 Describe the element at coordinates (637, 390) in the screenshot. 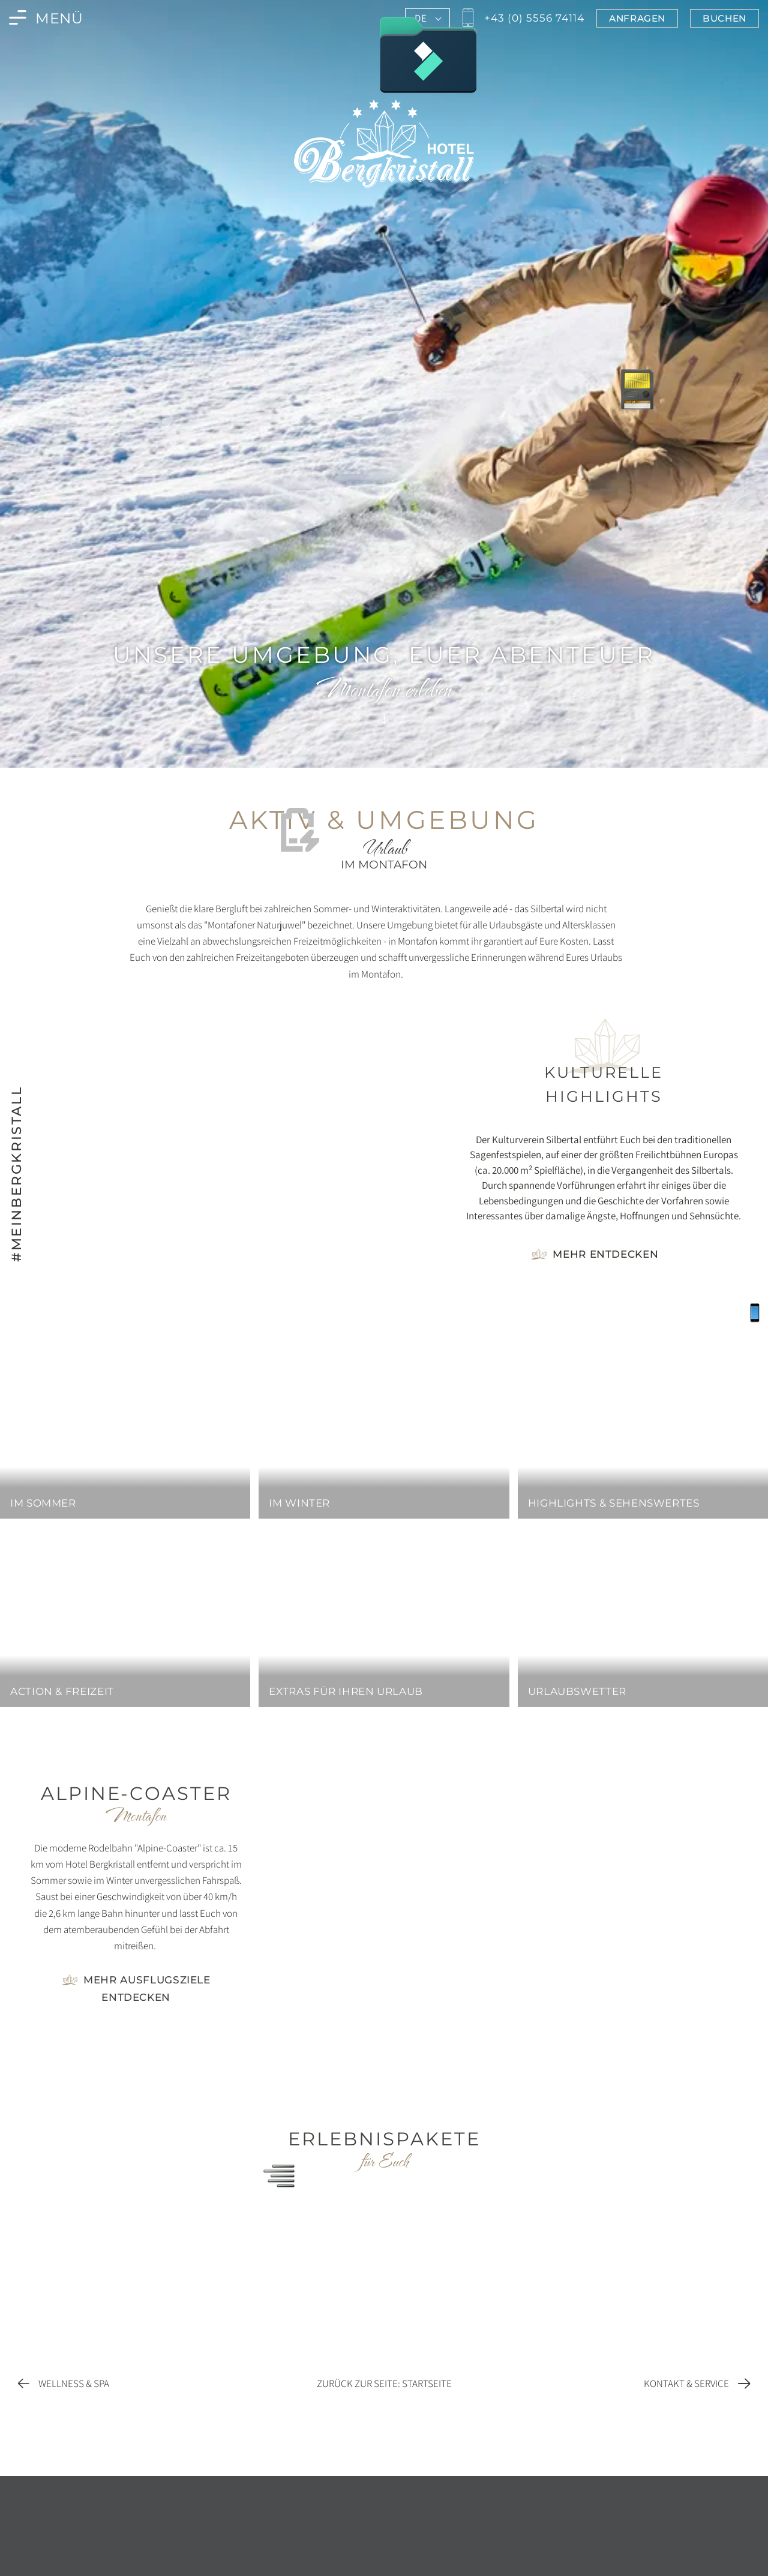

I see `access removable flash storage device` at that location.